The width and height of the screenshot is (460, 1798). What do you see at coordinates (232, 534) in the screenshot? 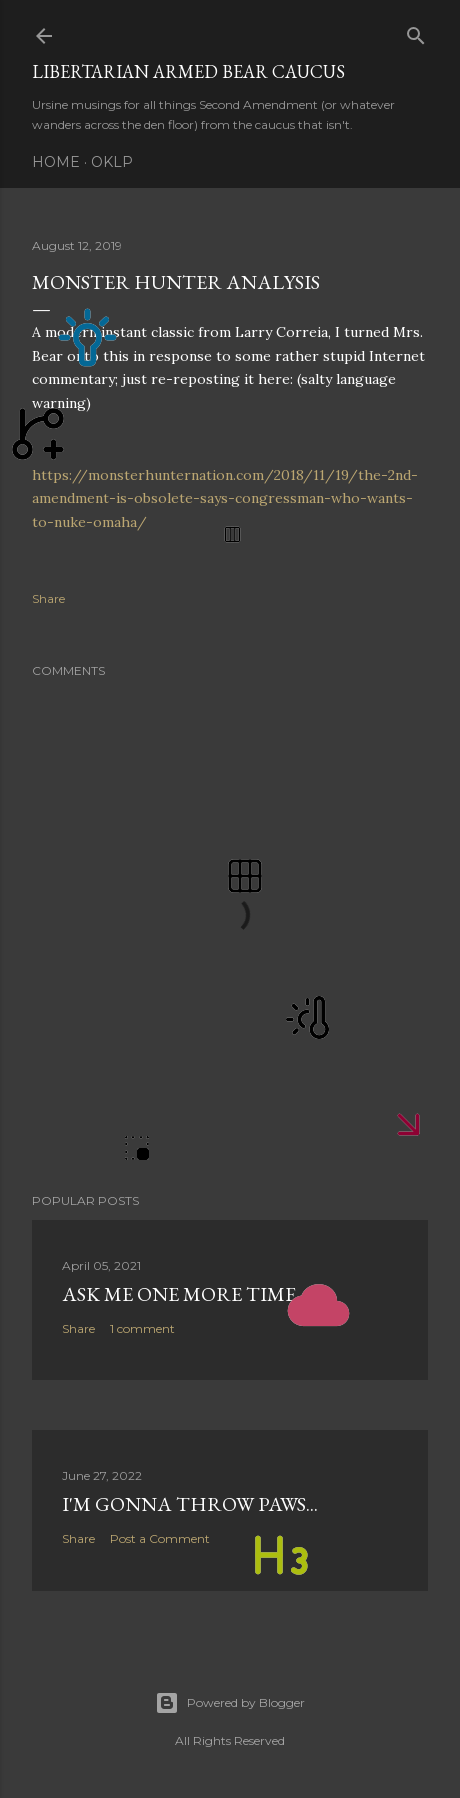
I see `switch to three-column layout` at bounding box center [232, 534].